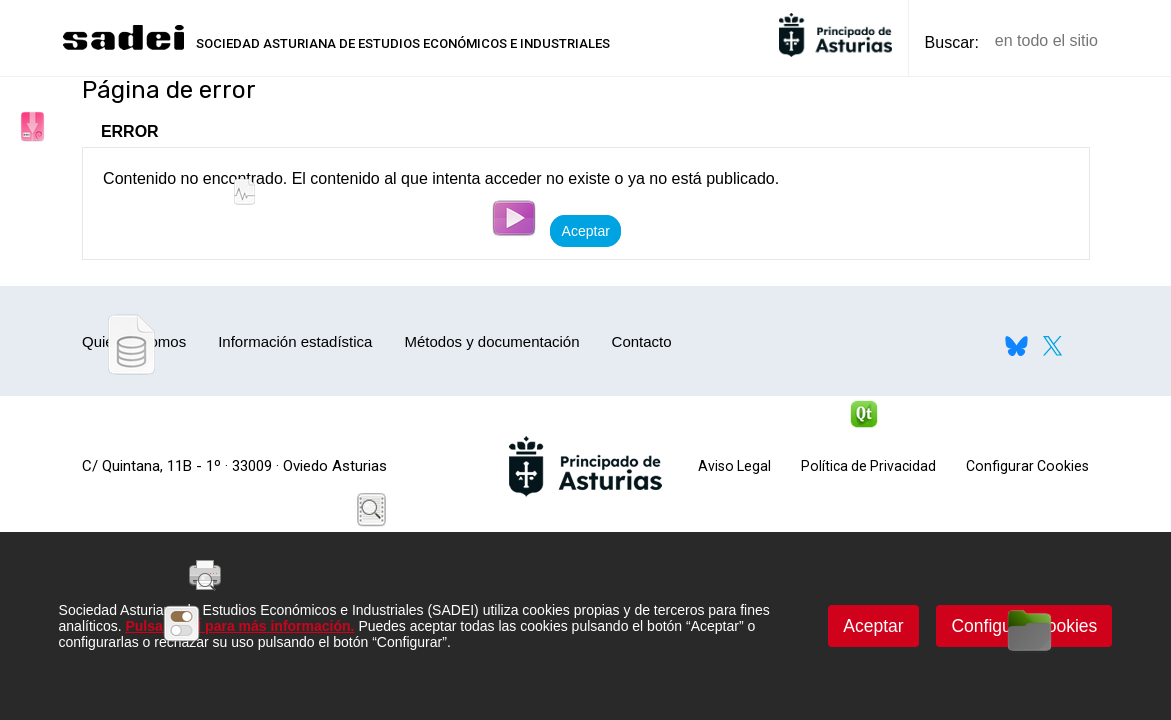 This screenshot has height=720, width=1171. I want to click on drop file here to move into folder, so click(1029, 630).